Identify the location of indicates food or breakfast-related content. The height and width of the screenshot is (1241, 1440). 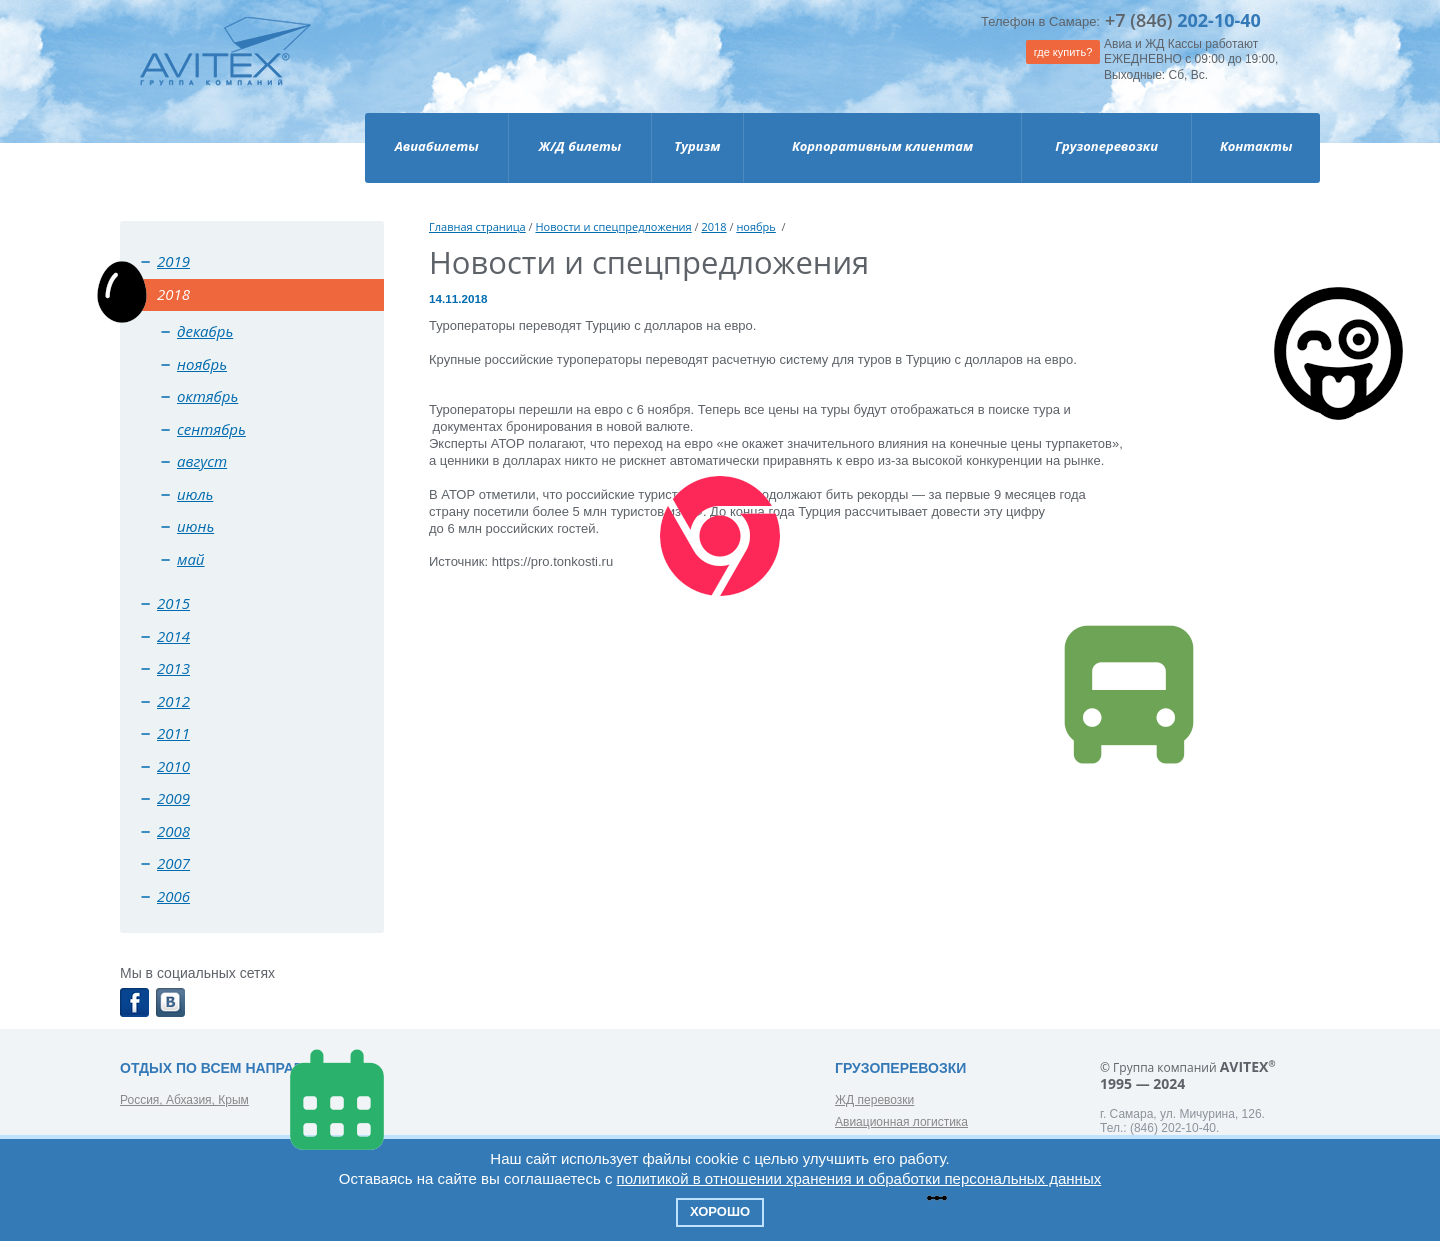
(122, 292).